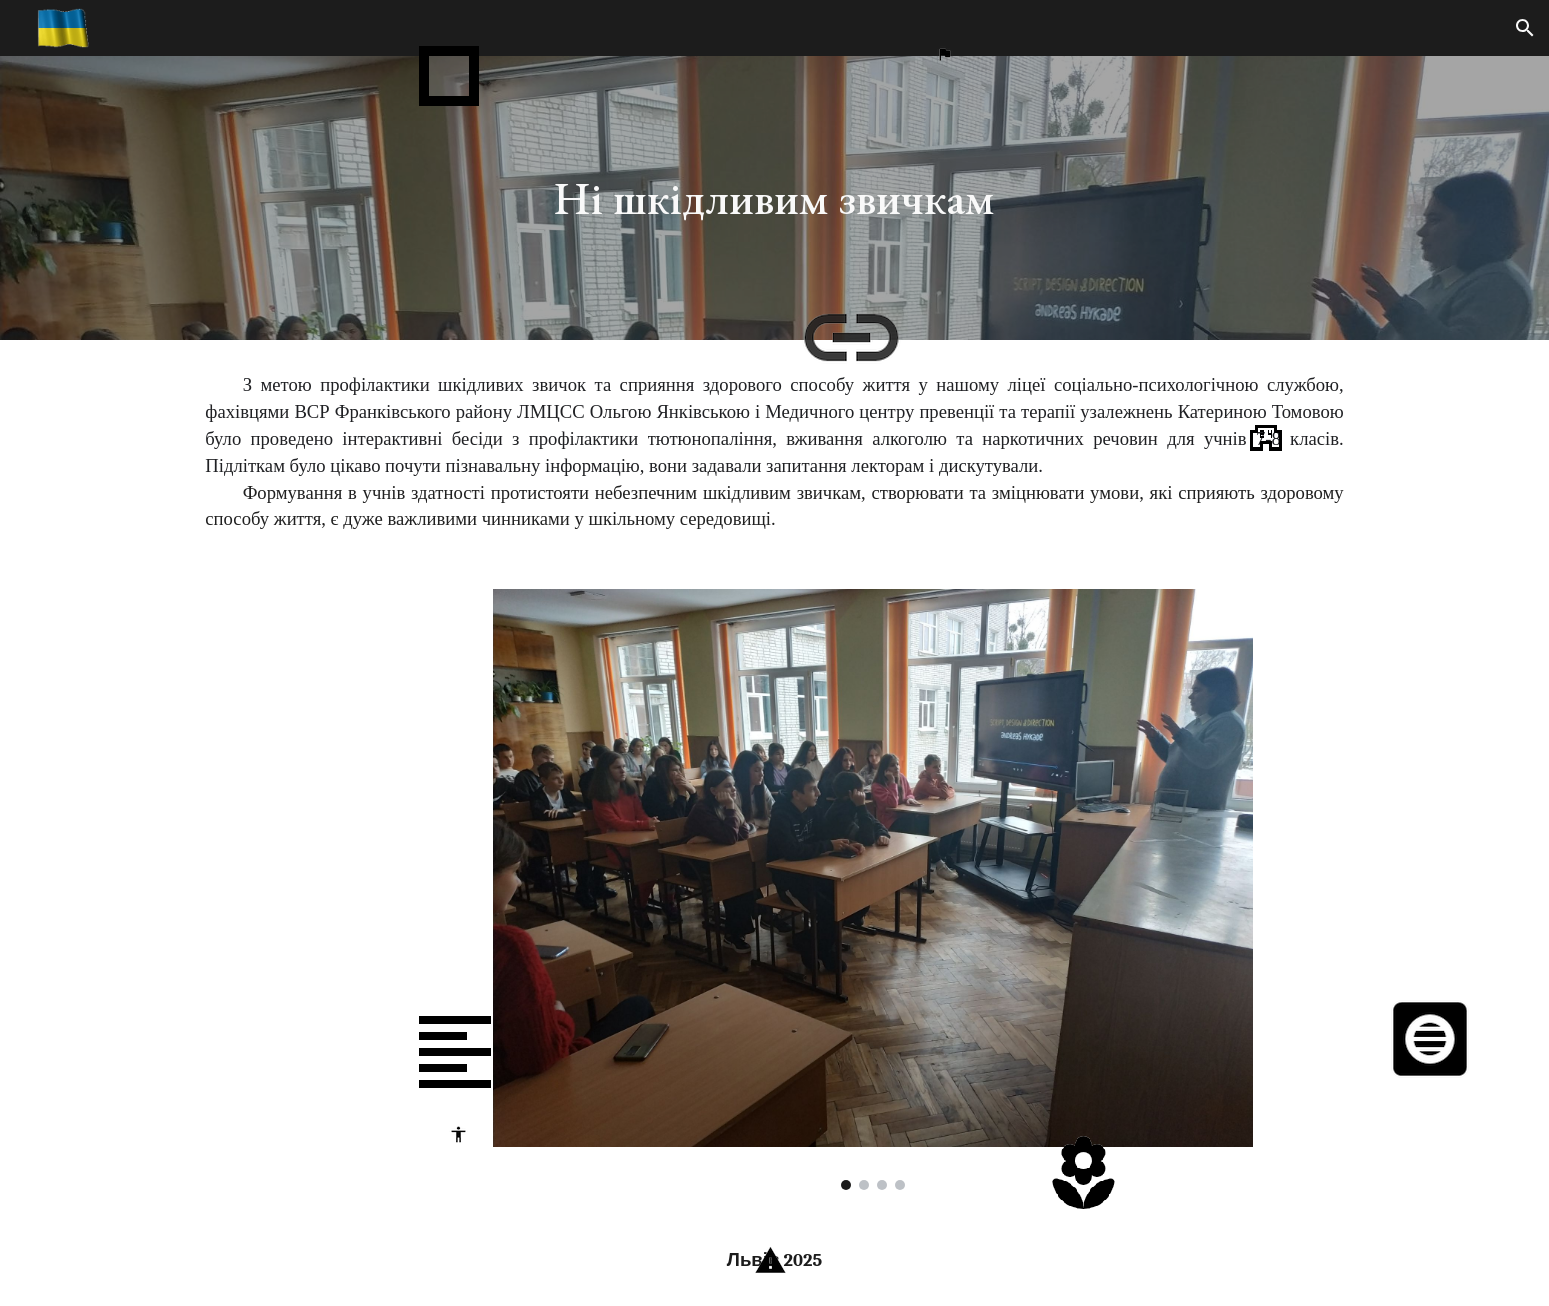  Describe the element at coordinates (449, 76) in the screenshot. I see `stop media playback` at that location.